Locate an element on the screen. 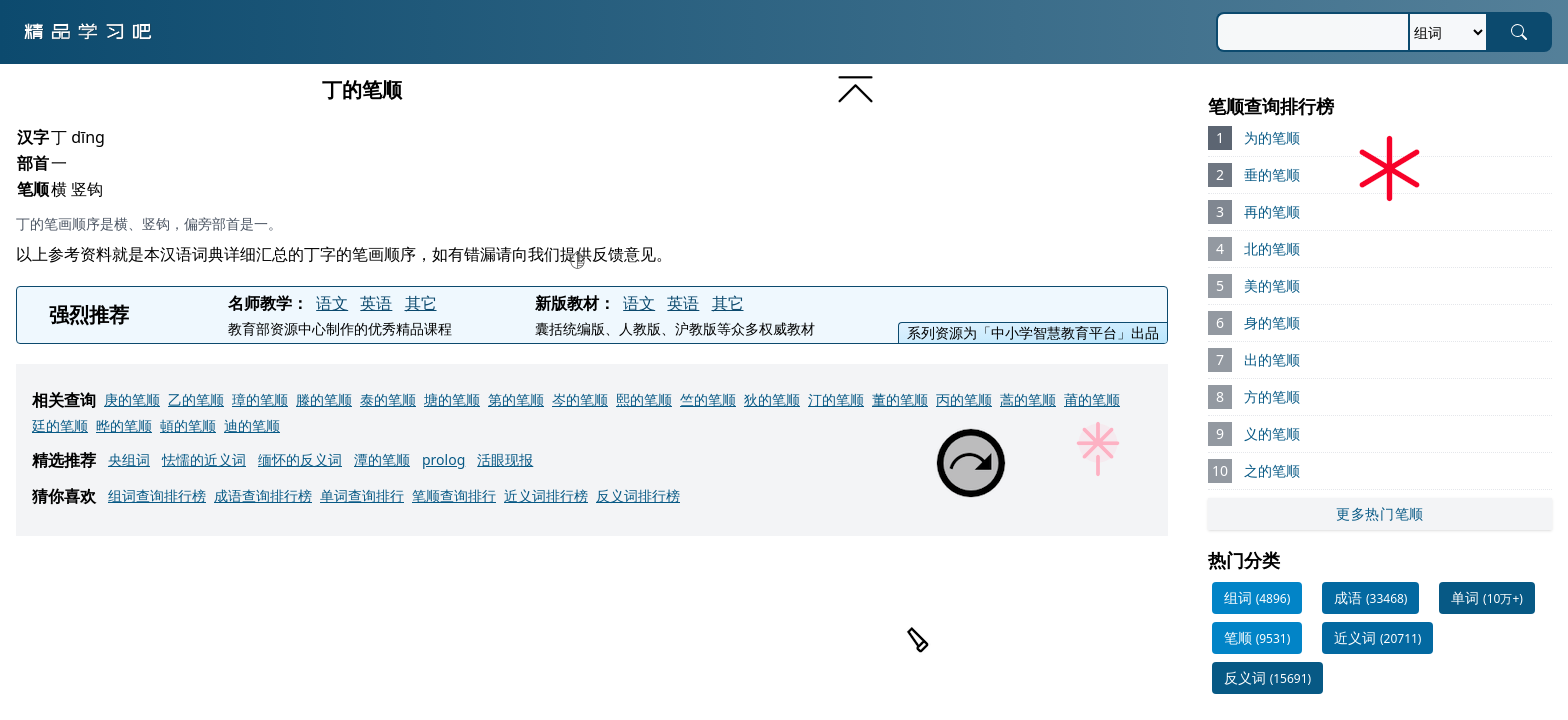 The height and width of the screenshot is (720, 1568). indicates a required field in a form is located at coordinates (1389, 168).